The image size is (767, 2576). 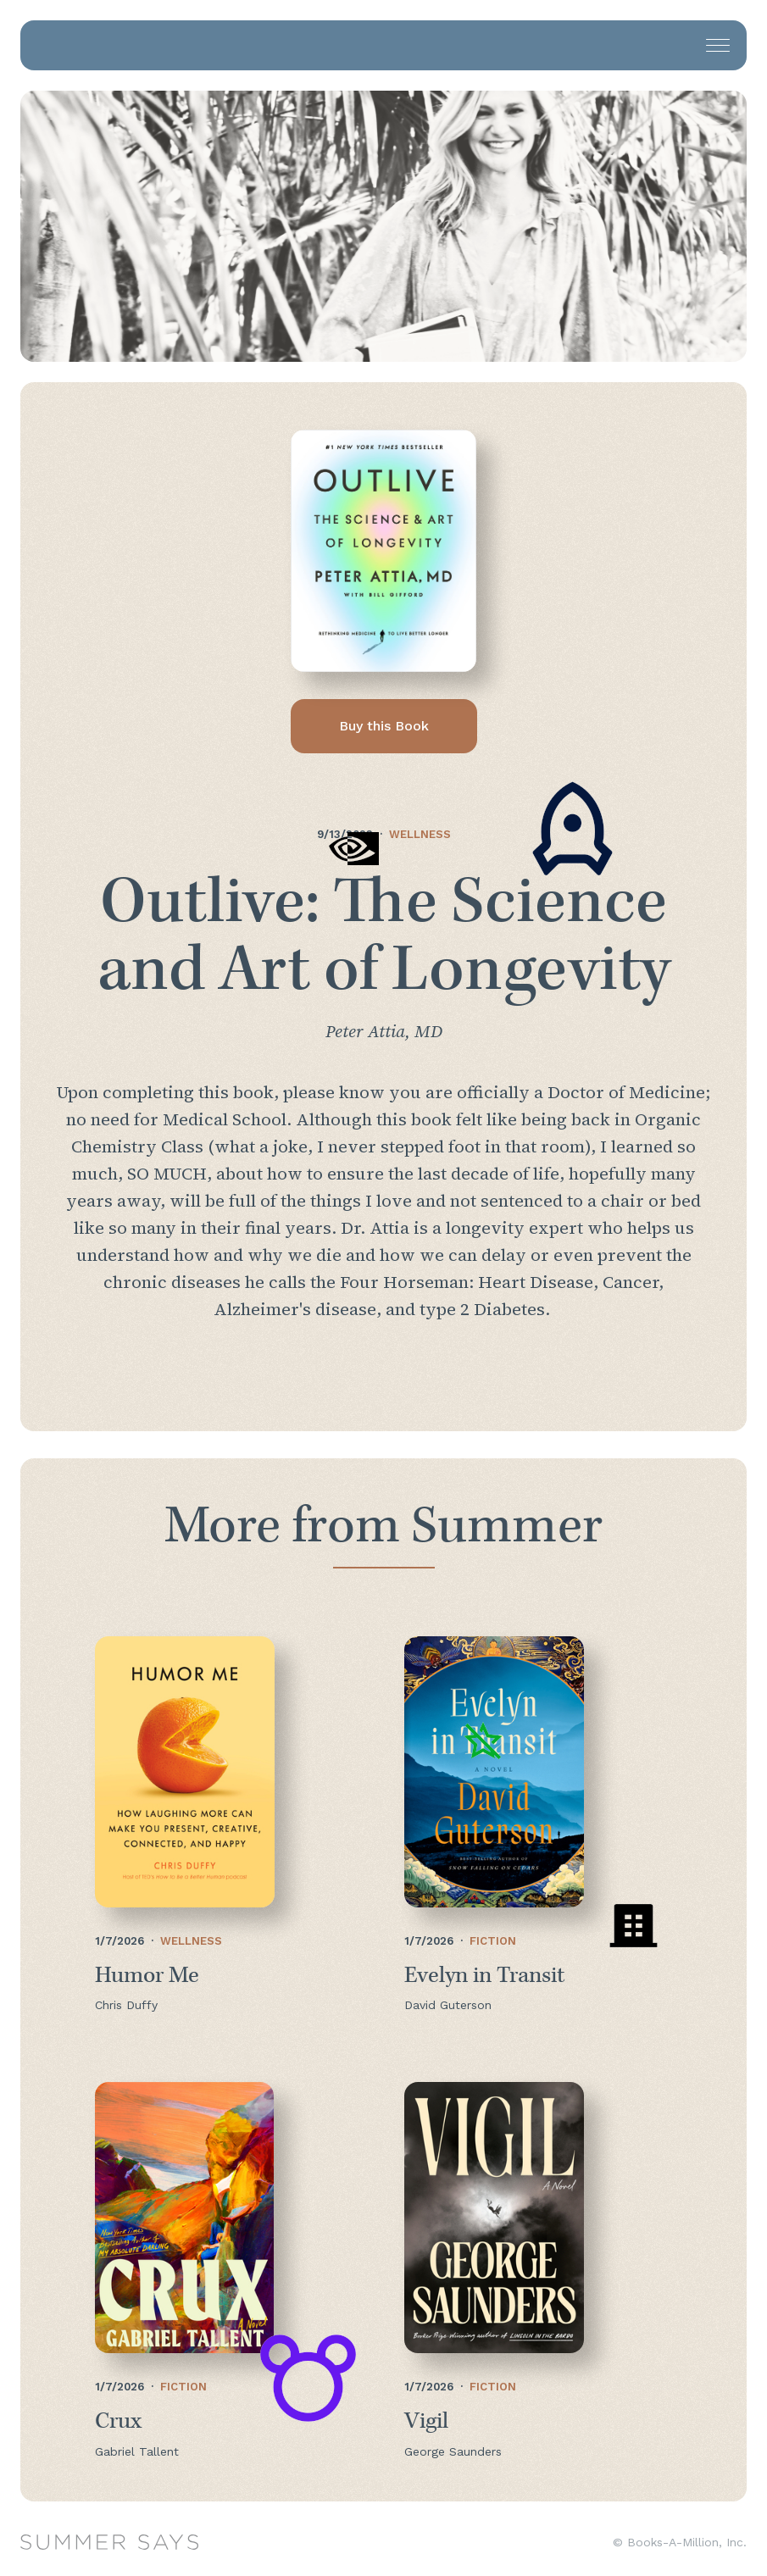 What do you see at coordinates (483, 1741) in the screenshot?
I see `disable or remove from favorites` at bounding box center [483, 1741].